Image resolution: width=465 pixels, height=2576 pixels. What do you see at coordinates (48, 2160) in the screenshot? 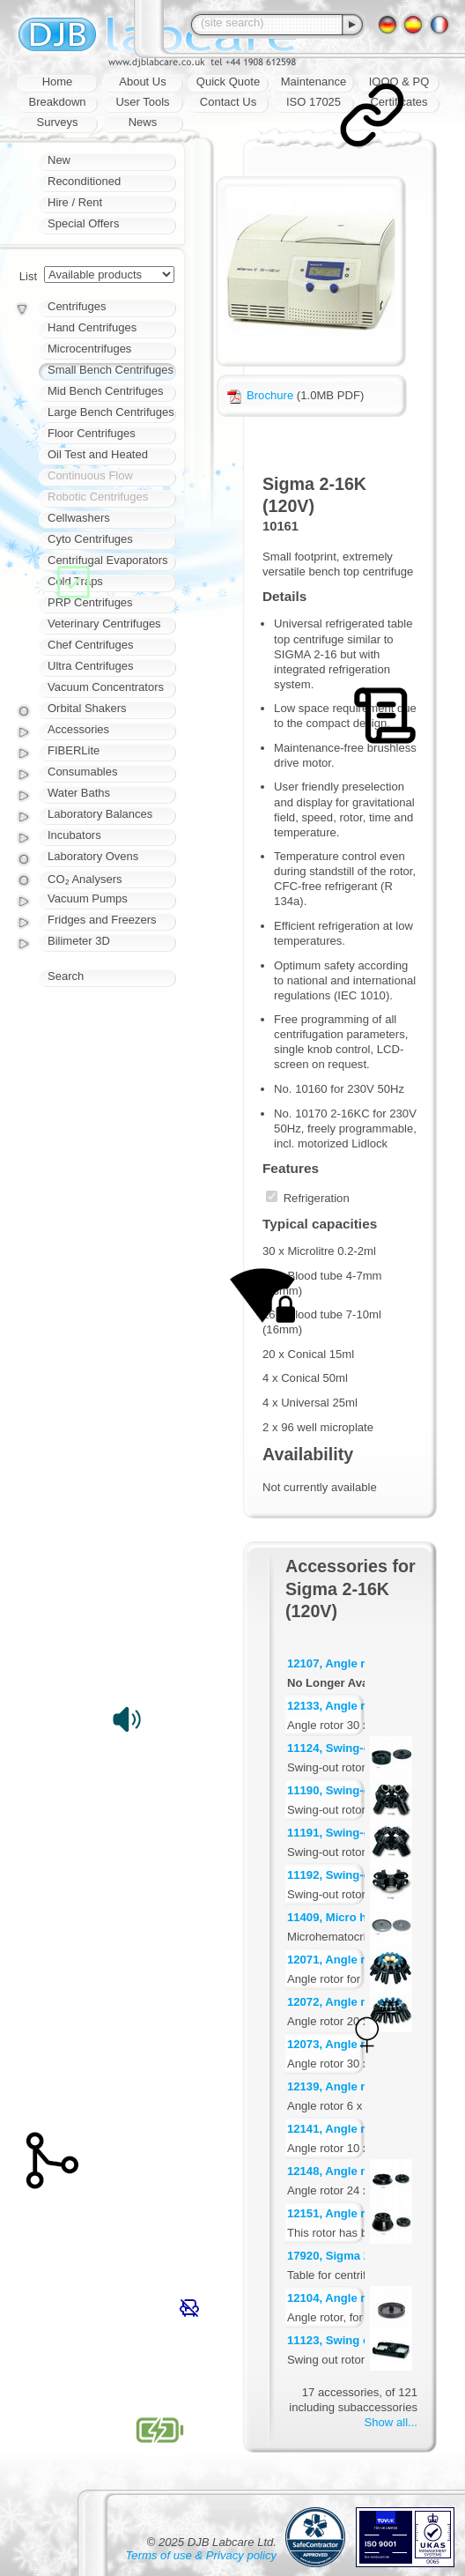
I see `merge branches in version control` at bounding box center [48, 2160].